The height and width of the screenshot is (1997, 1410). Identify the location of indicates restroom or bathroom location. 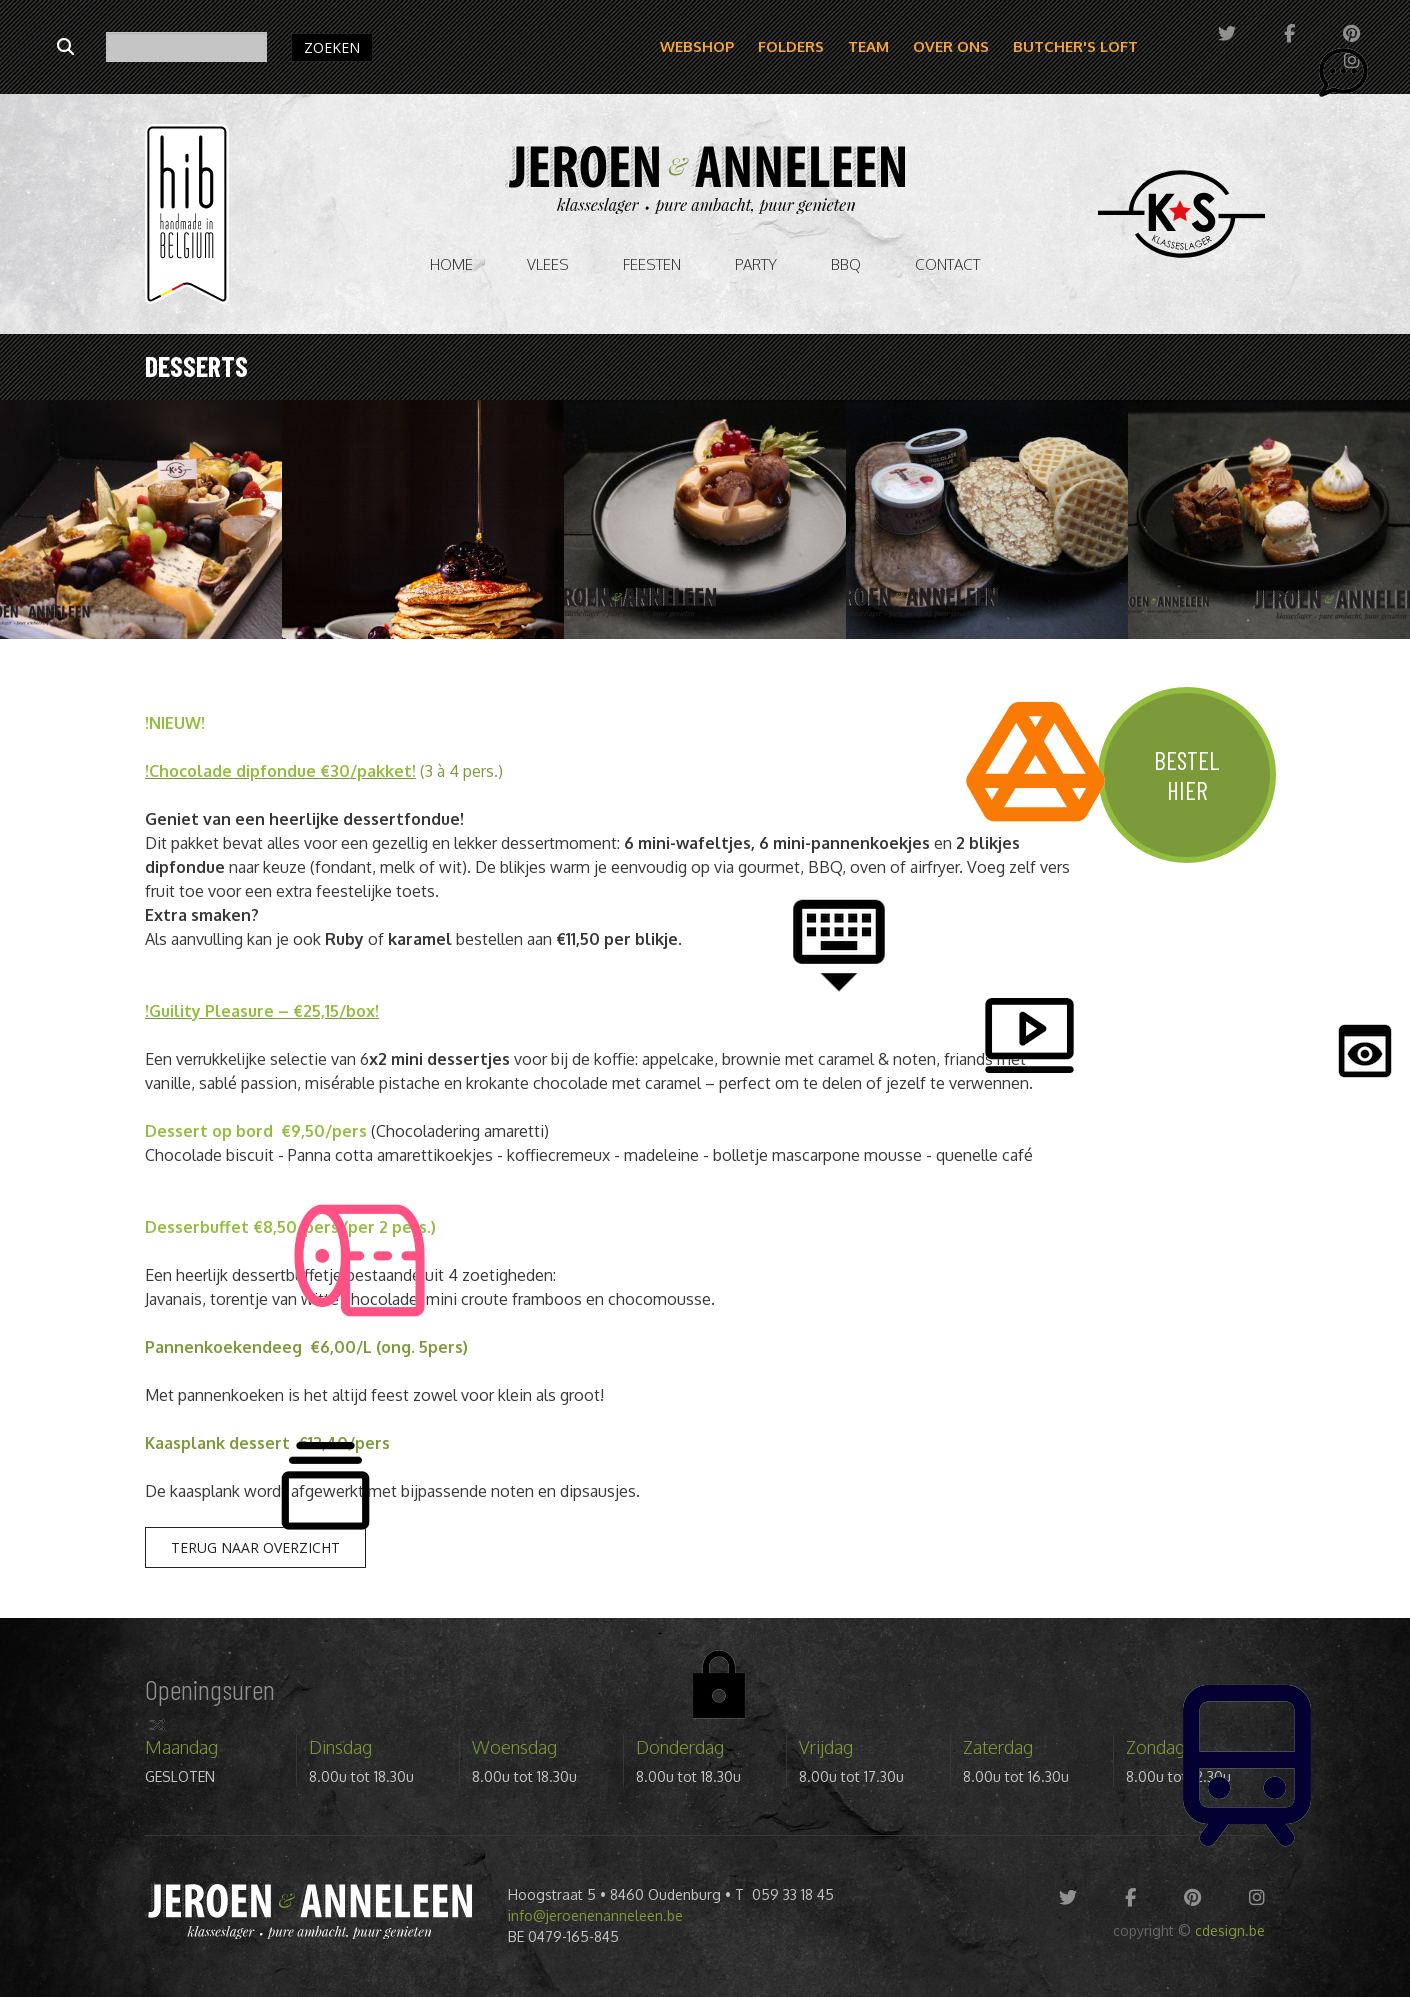
(359, 1260).